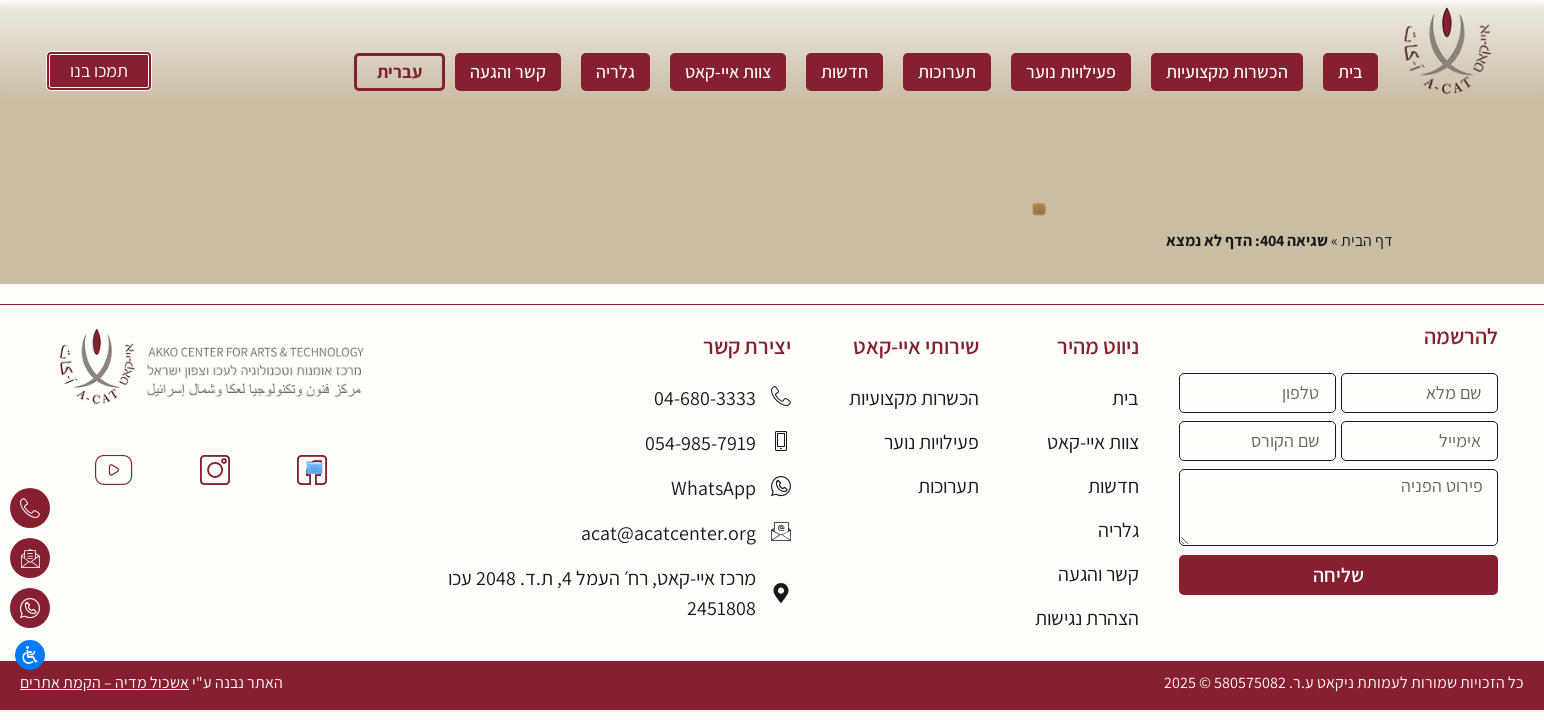 This screenshot has height=720, width=1544. Describe the element at coordinates (314, 467) in the screenshot. I see `open your communication files folder` at that location.